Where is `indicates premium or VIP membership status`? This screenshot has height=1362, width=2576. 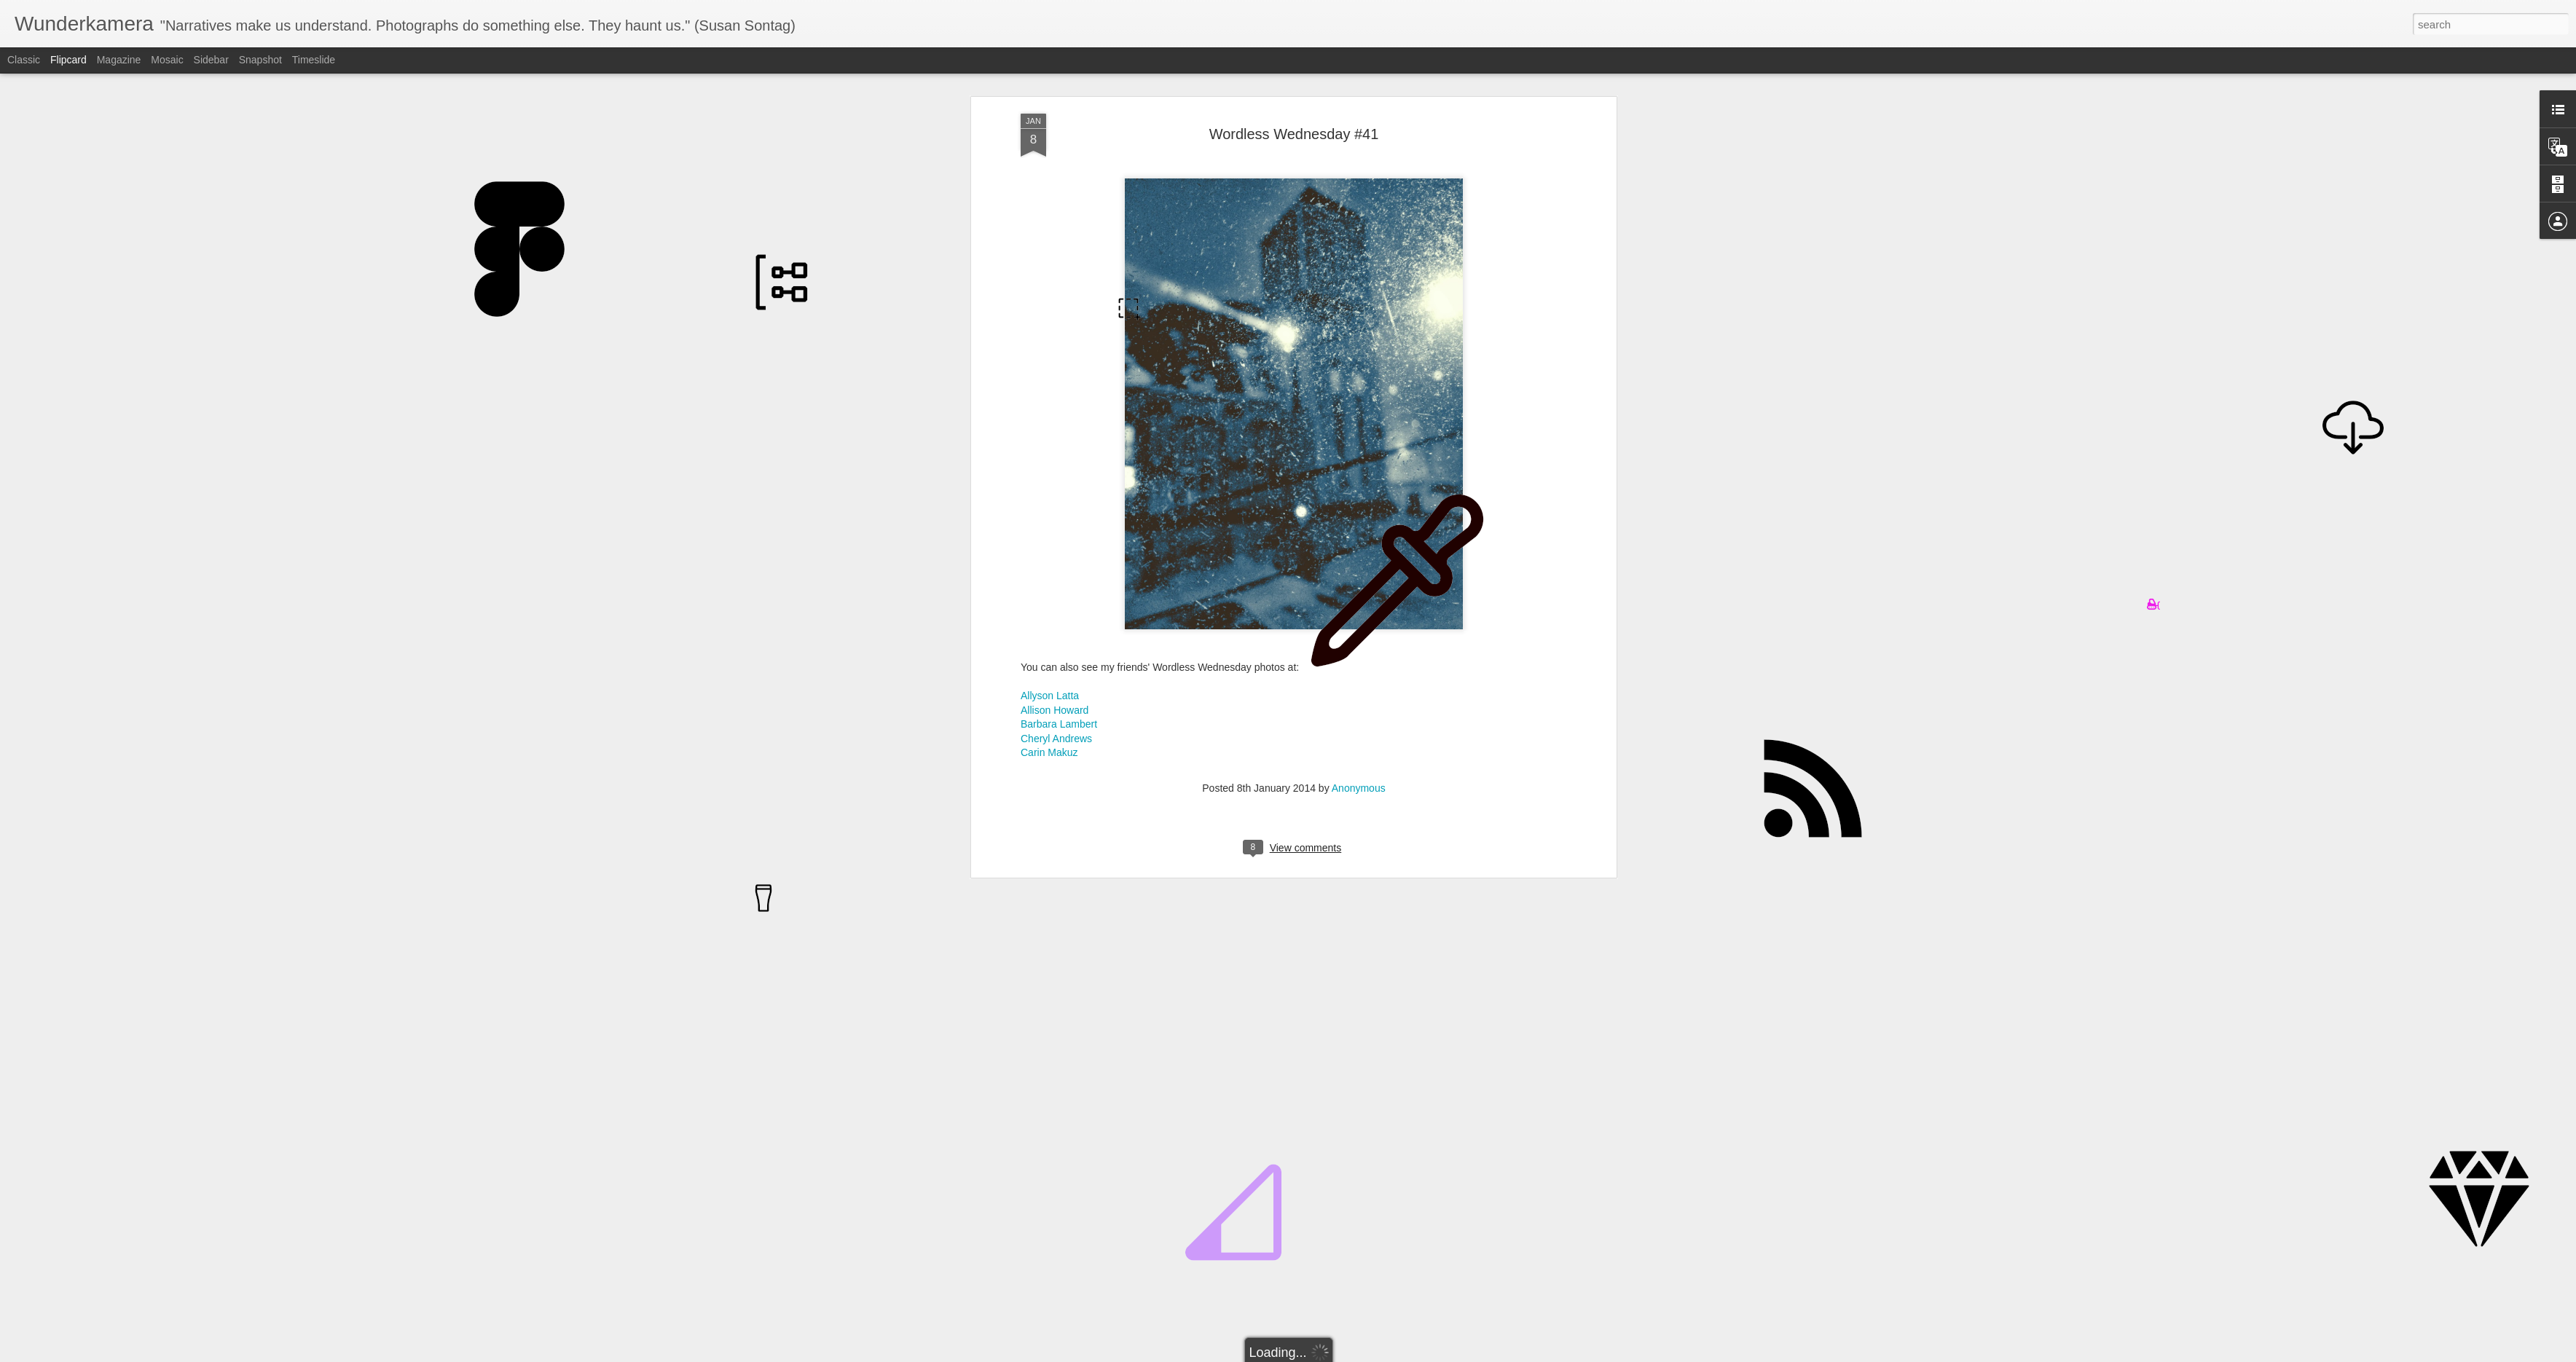 indicates premium or VIP membership status is located at coordinates (2479, 1199).